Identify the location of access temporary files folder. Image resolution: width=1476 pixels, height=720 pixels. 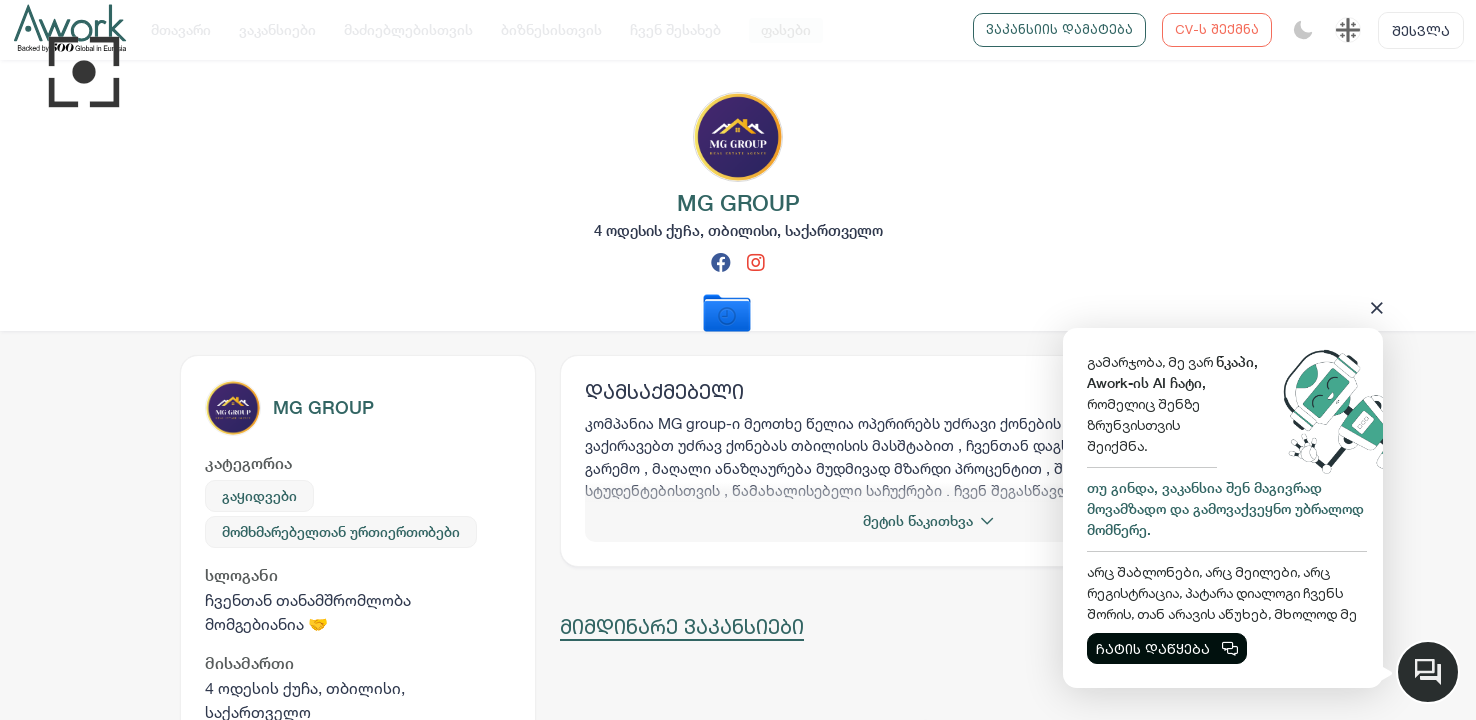
(727, 313).